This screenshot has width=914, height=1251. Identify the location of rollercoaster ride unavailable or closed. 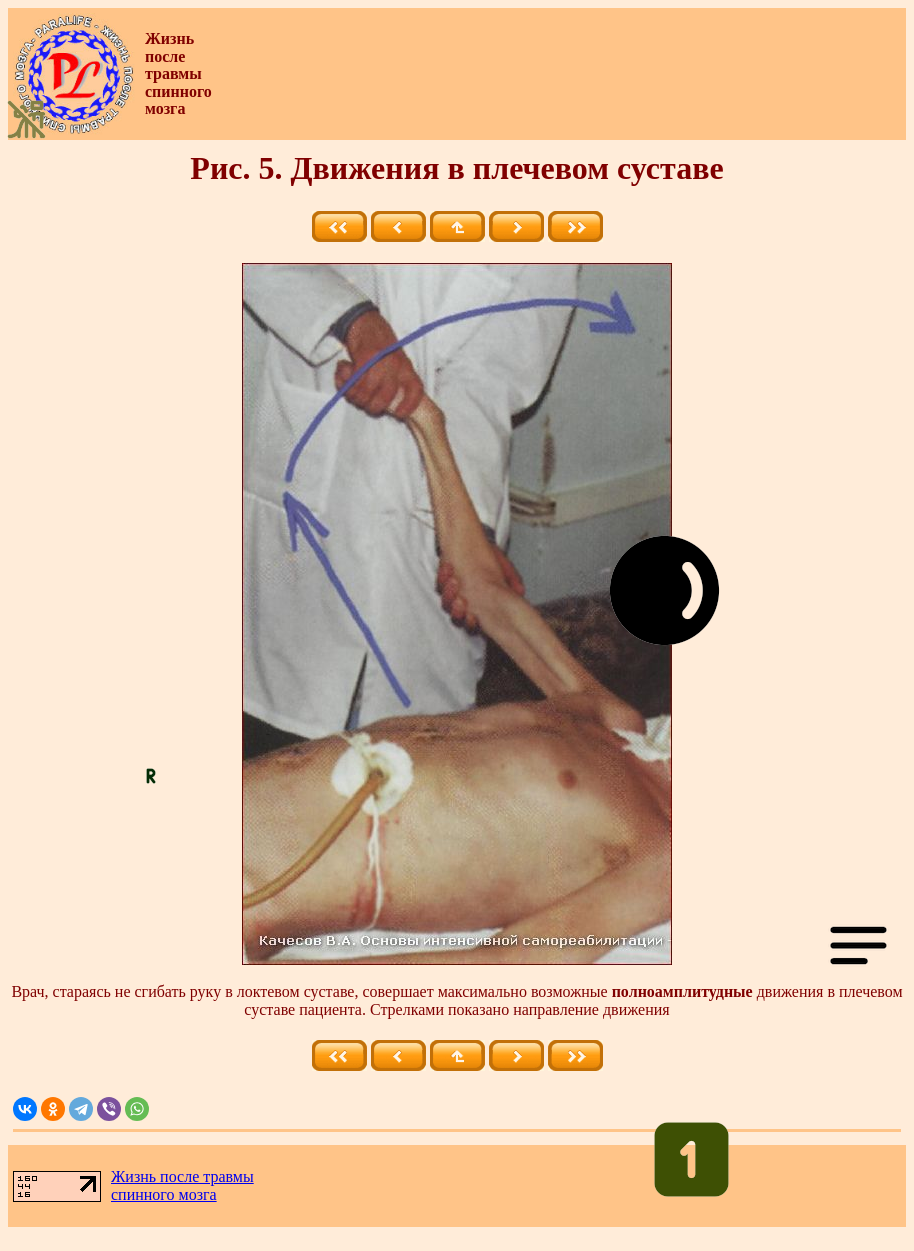
(26, 119).